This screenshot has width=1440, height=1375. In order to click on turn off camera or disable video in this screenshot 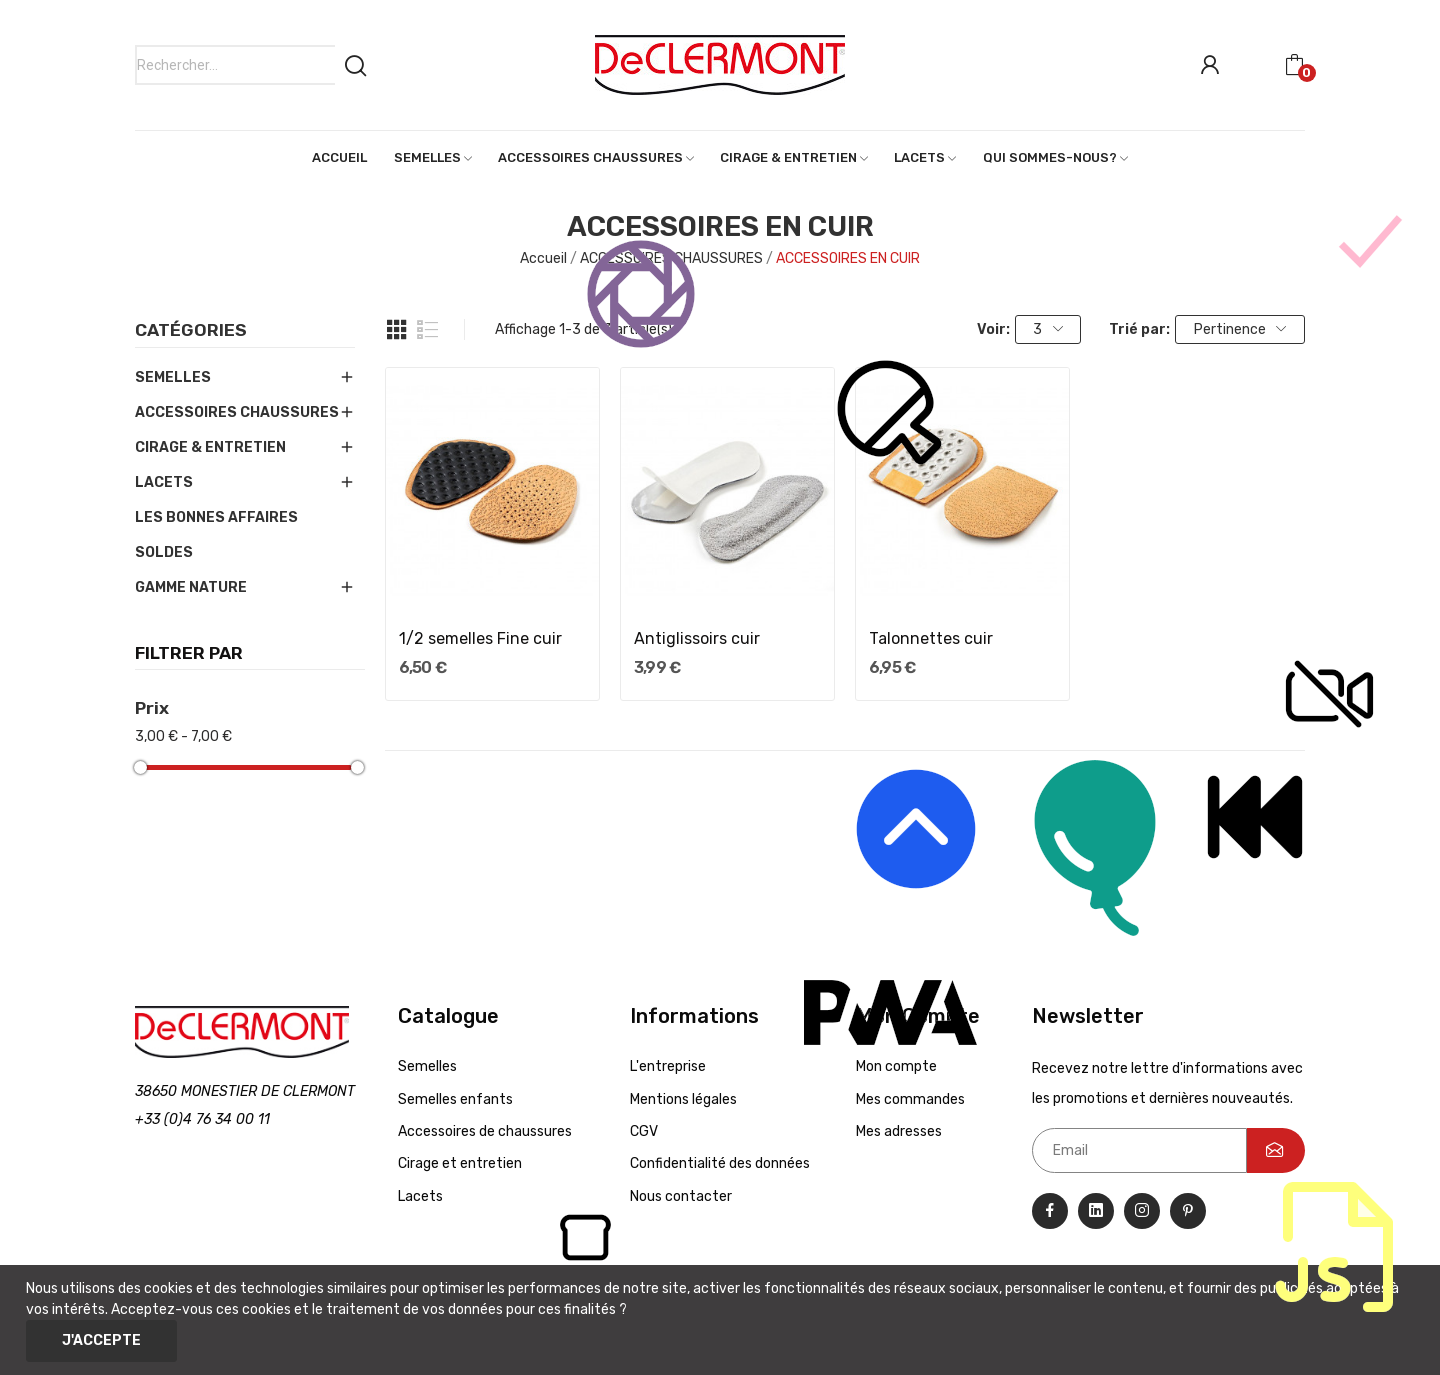, I will do `click(1329, 695)`.